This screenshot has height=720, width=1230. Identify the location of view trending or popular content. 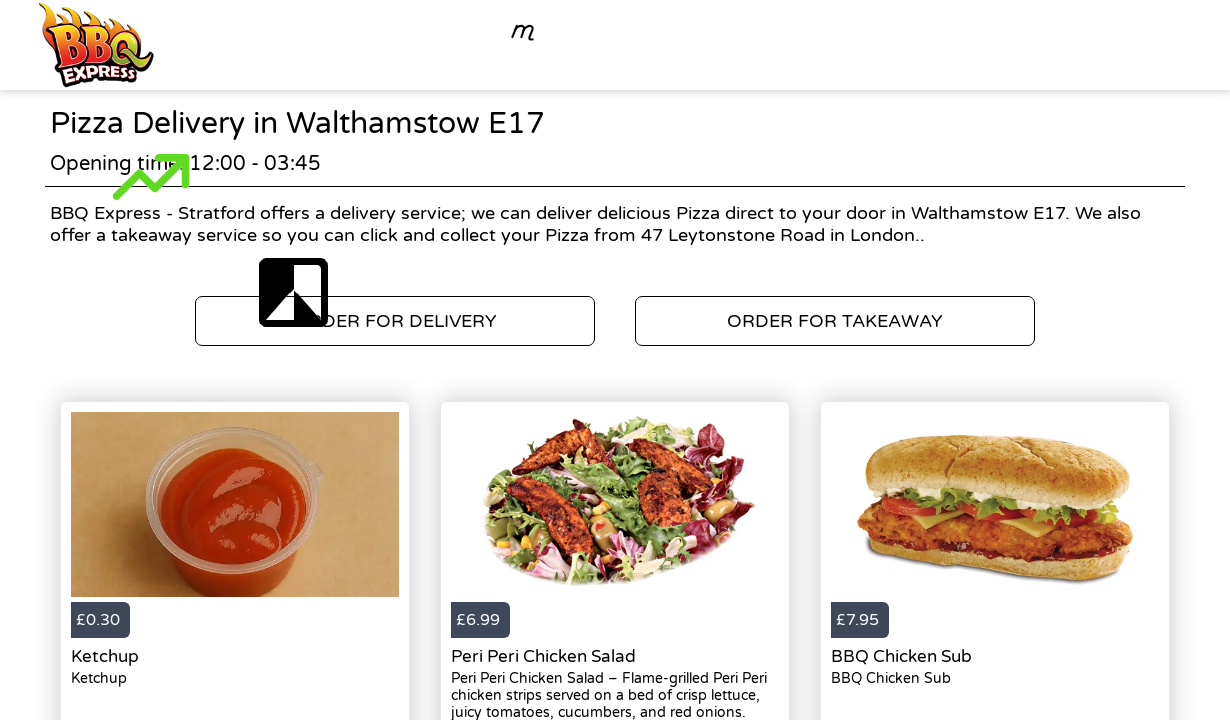
(151, 177).